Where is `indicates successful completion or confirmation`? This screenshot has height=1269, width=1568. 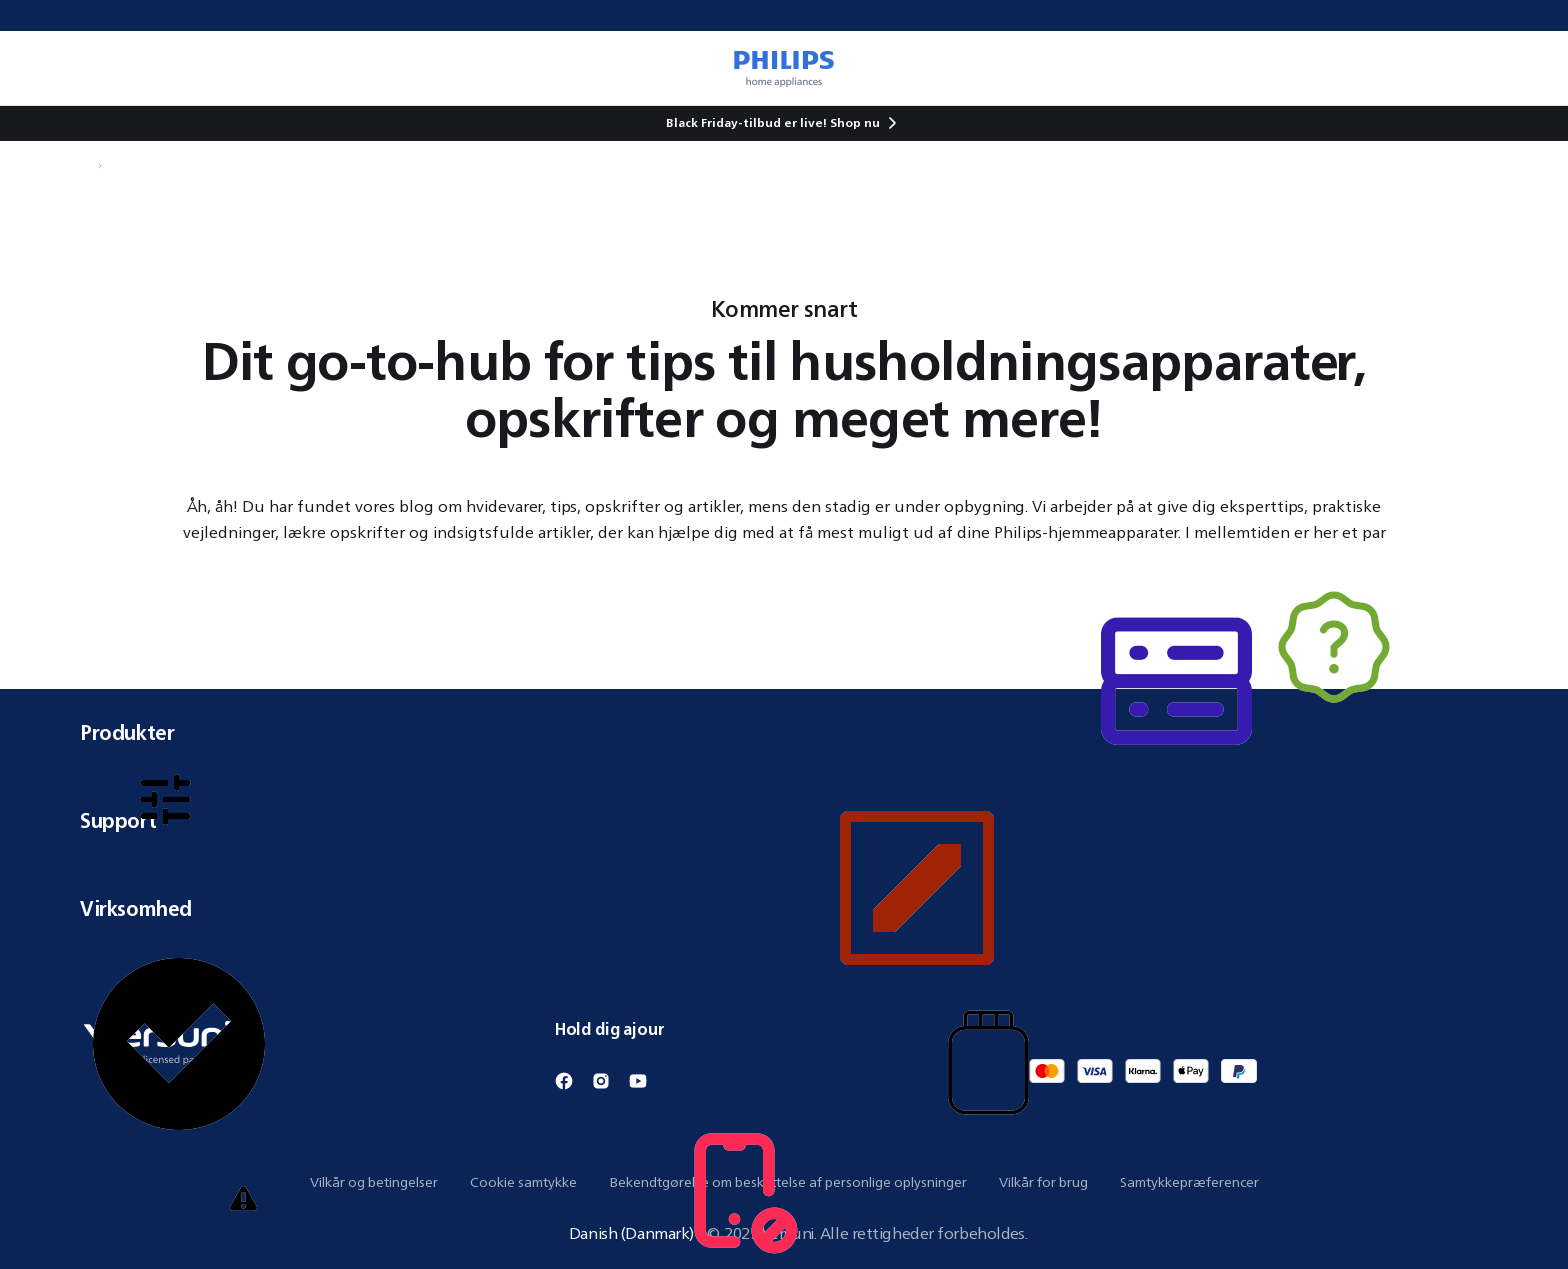
indicates successful completion or confirmation is located at coordinates (179, 1044).